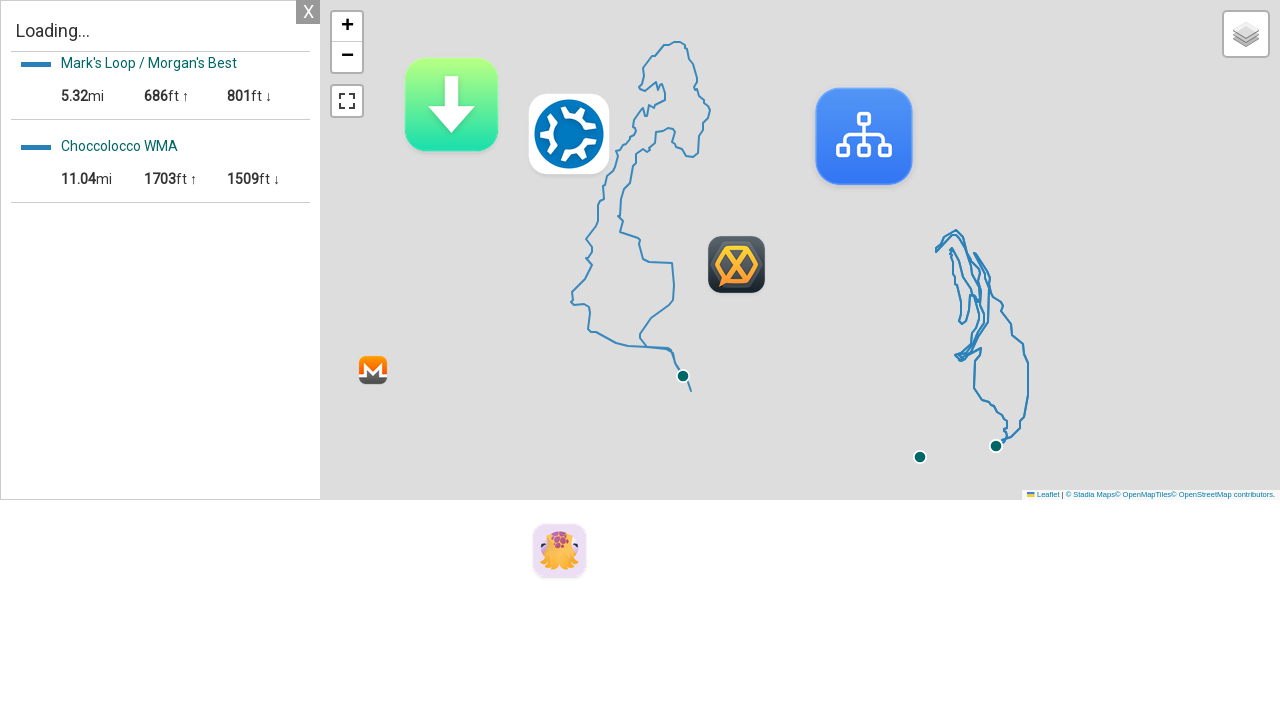 This screenshot has width=1280, height=720. What do you see at coordinates (559, 550) in the screenshot?
I see `open the cuttlefish icon viewer app` at bounding box center [559, 550].